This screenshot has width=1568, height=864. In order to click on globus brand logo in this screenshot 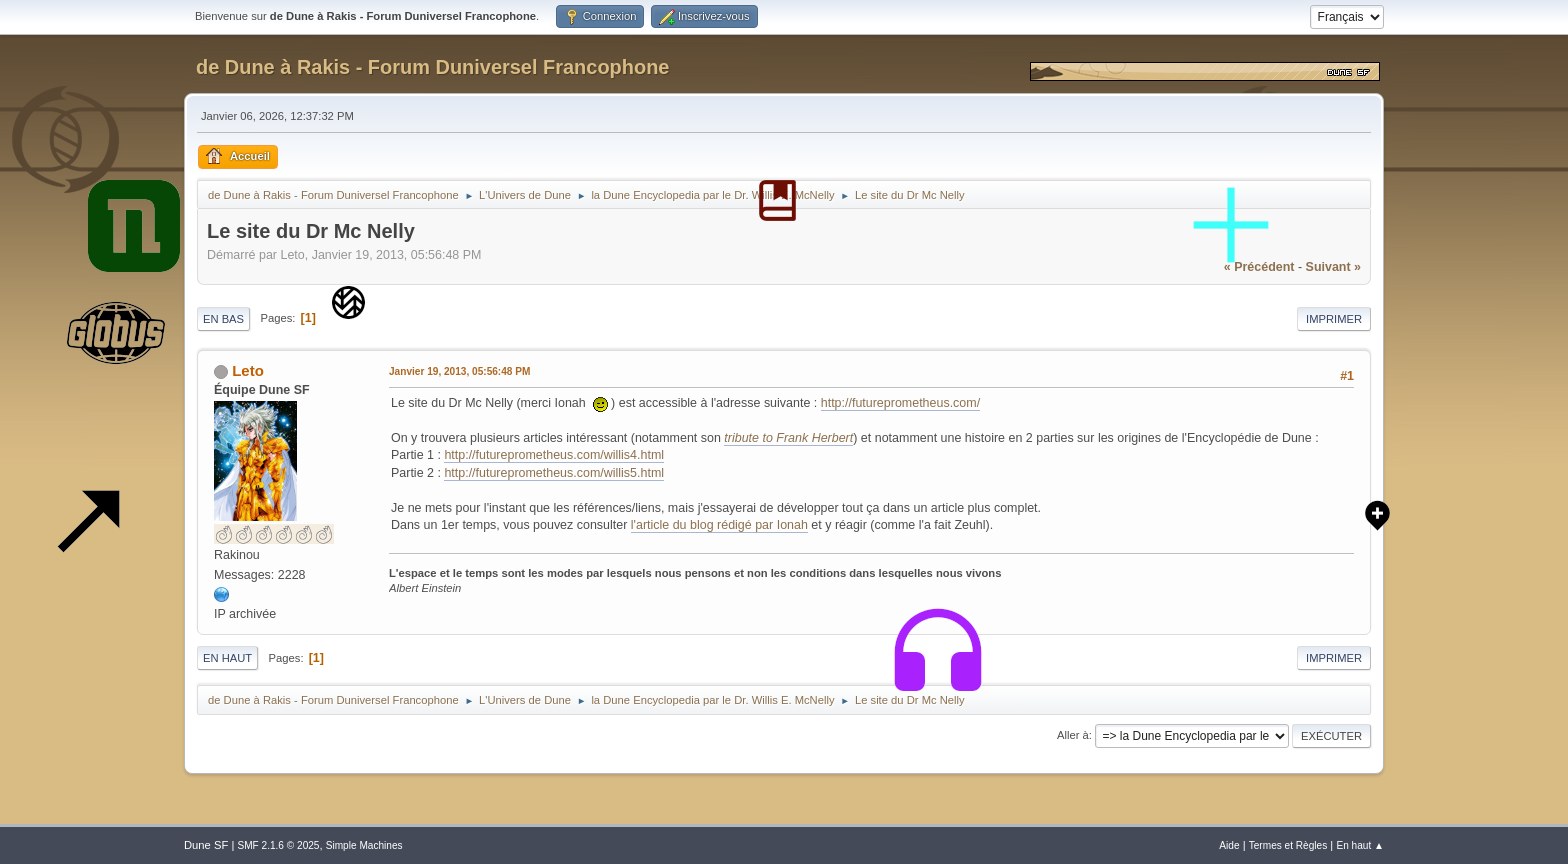, I will do `click(116, 333)`.